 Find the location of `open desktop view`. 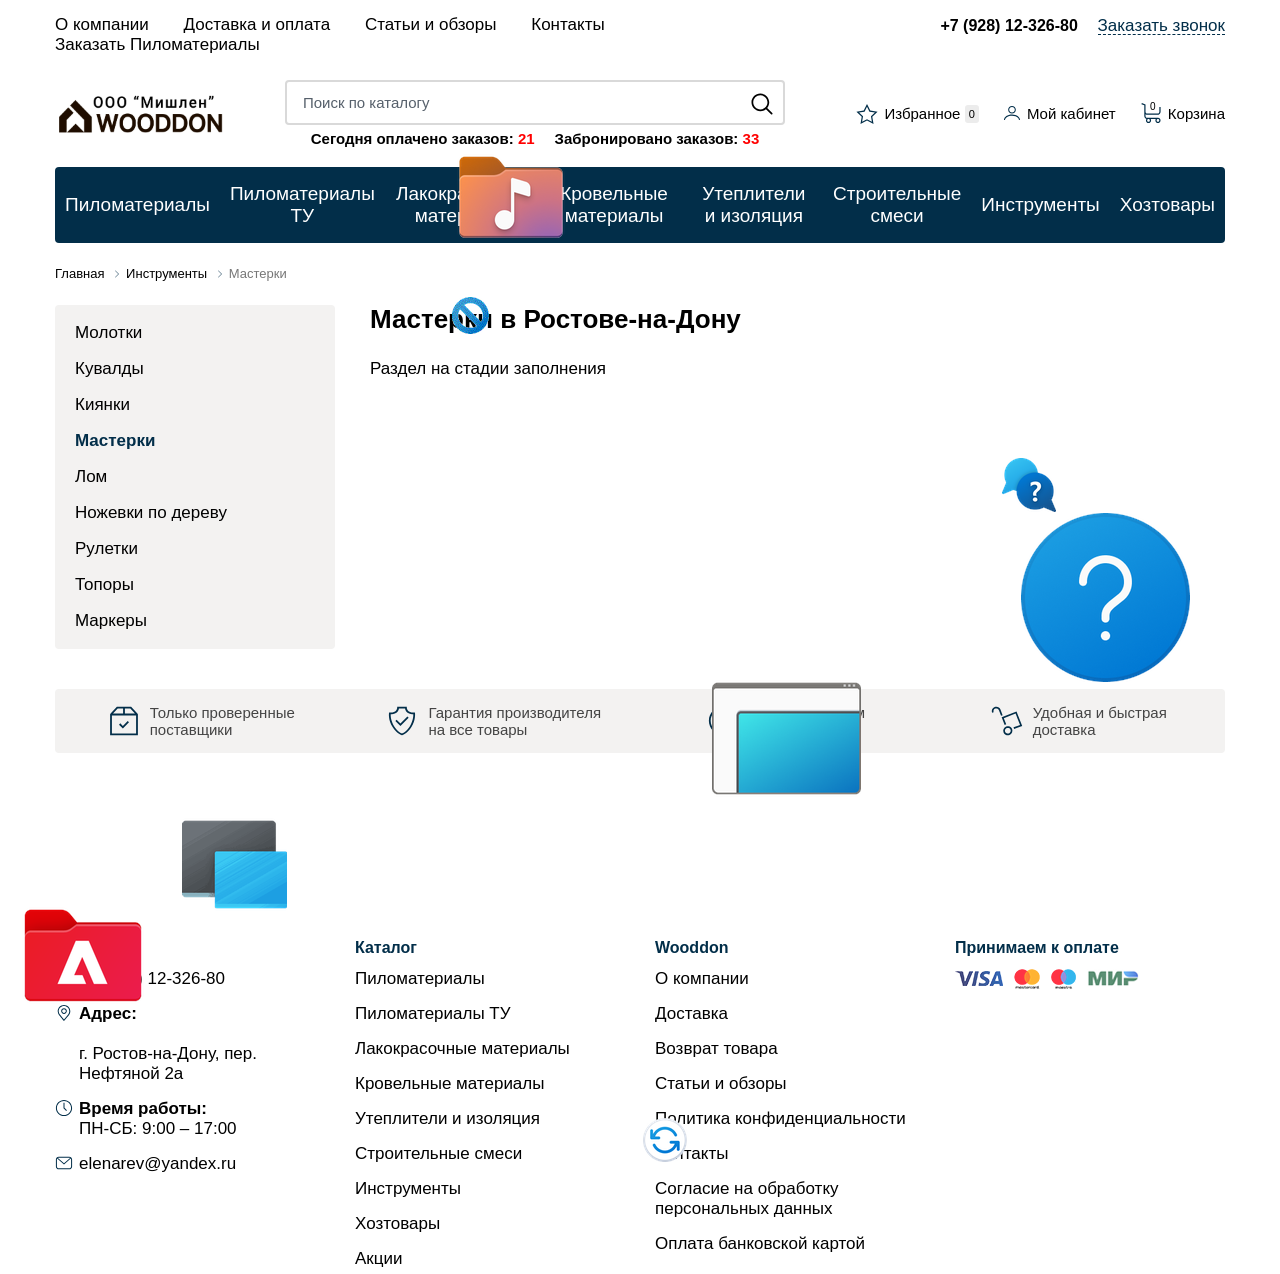

open desktop view is located at coordinates (786, 738).